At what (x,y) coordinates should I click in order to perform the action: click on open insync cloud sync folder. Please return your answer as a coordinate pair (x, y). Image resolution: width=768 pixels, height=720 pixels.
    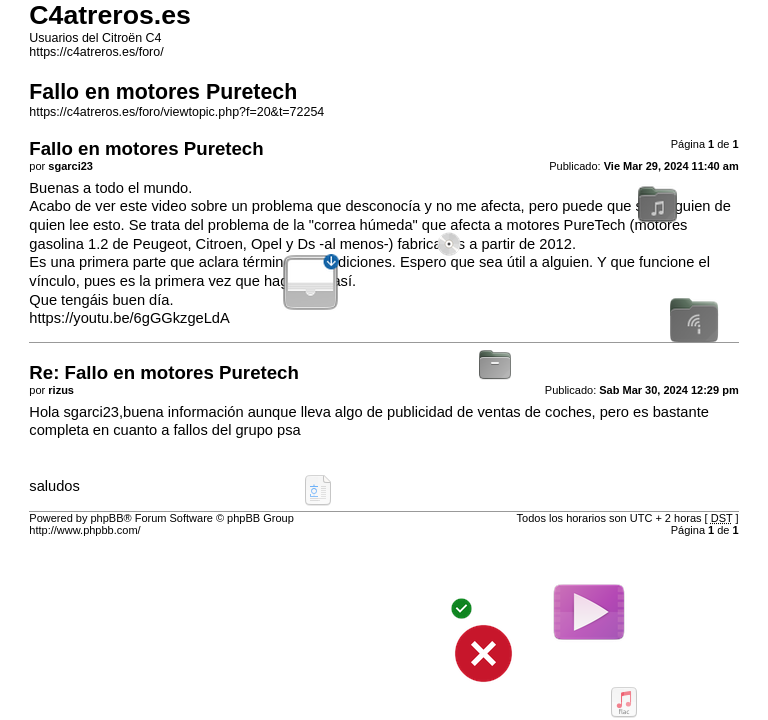
    Looking at the image, I should click on (694, 320).